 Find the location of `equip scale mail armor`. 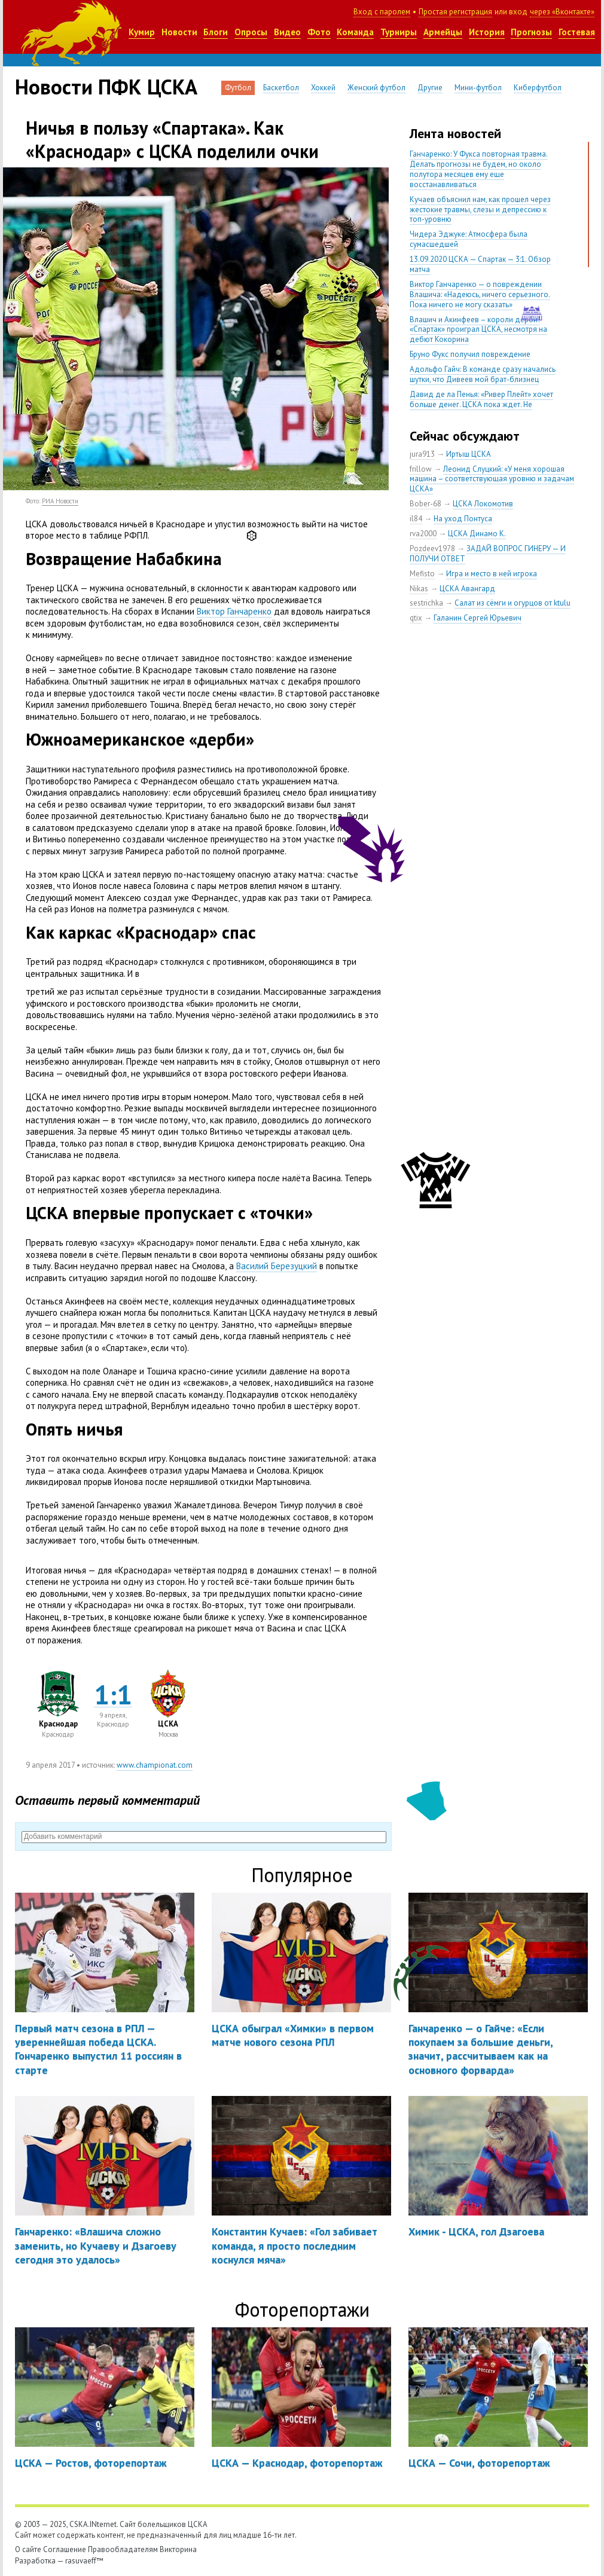

equip scale mail armor is located at coordinates (435, 1180).